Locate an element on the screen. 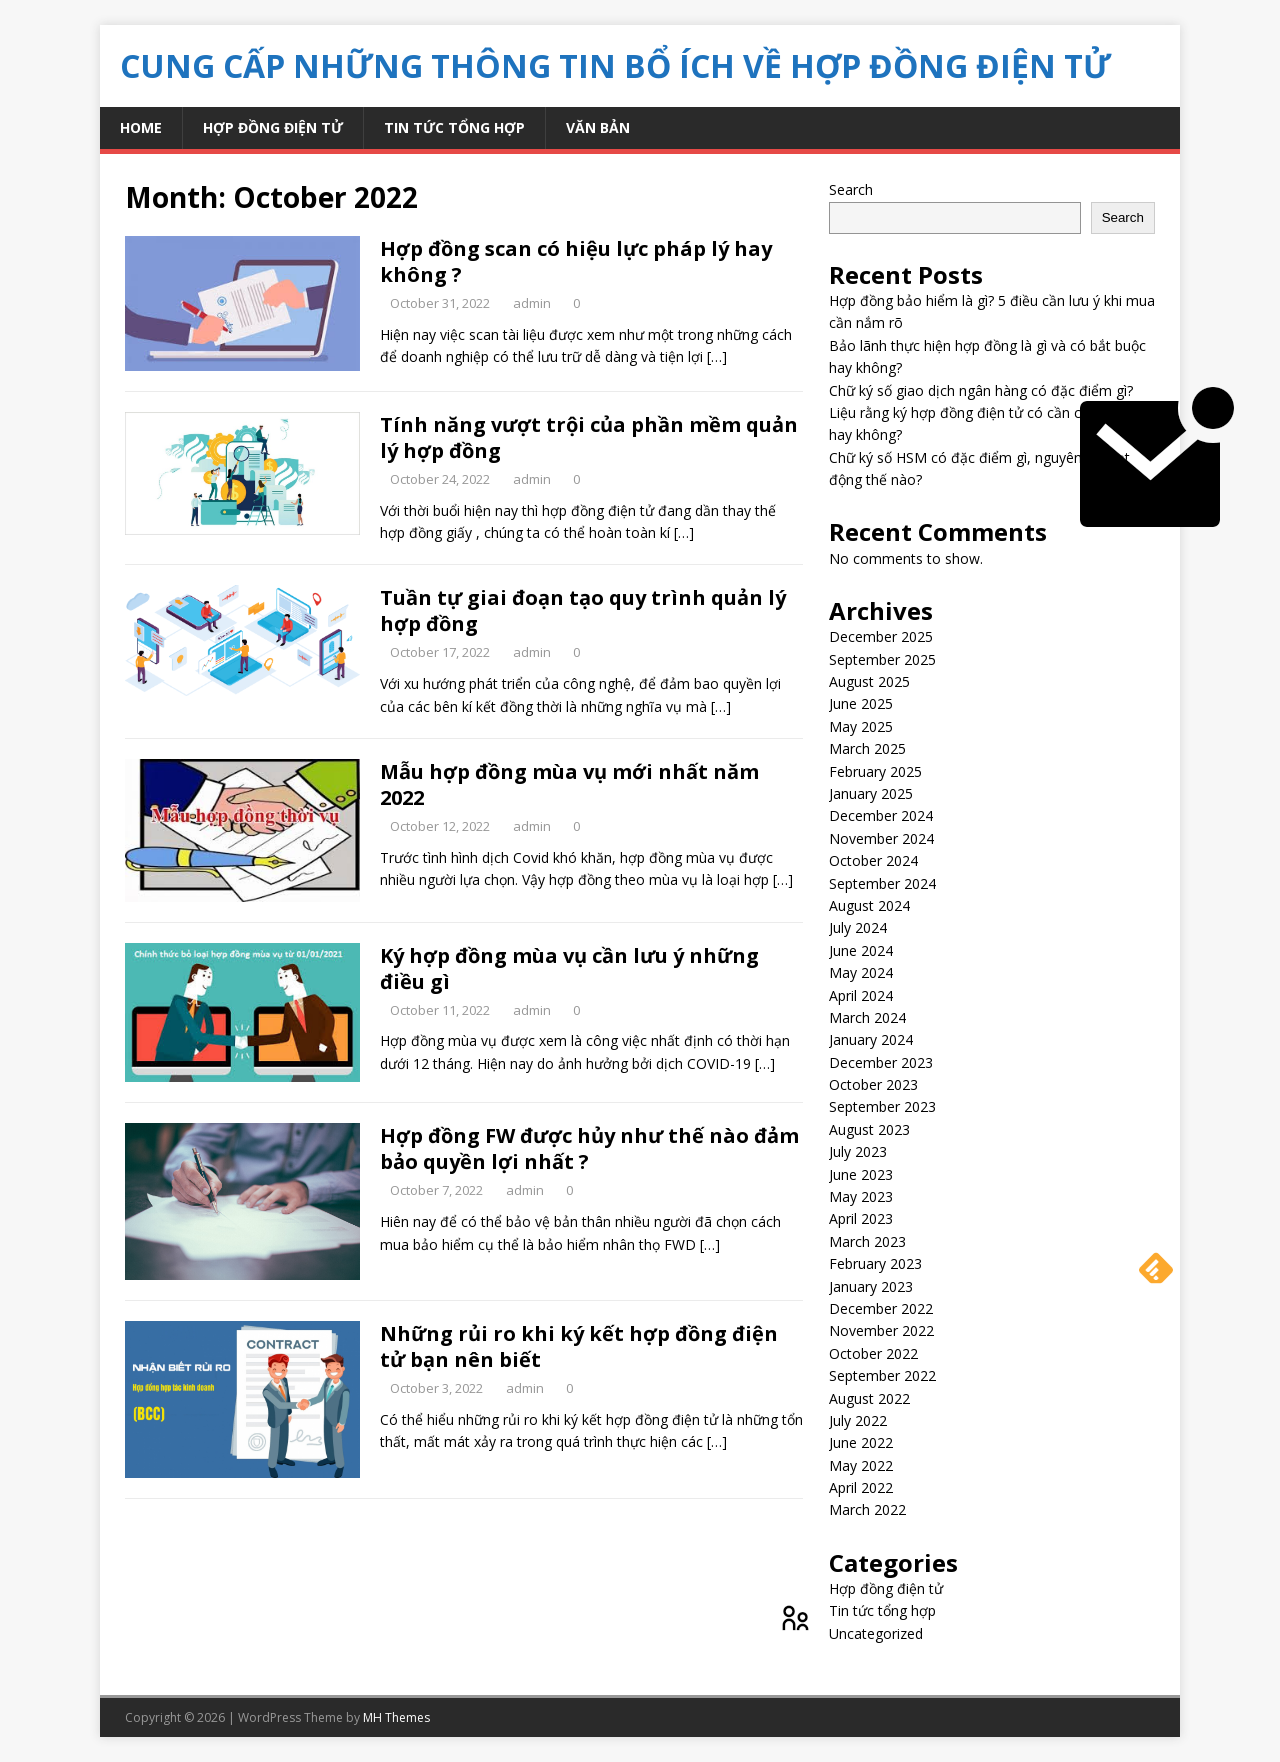  open Feedly app is located at coordinates (1156, 1268).